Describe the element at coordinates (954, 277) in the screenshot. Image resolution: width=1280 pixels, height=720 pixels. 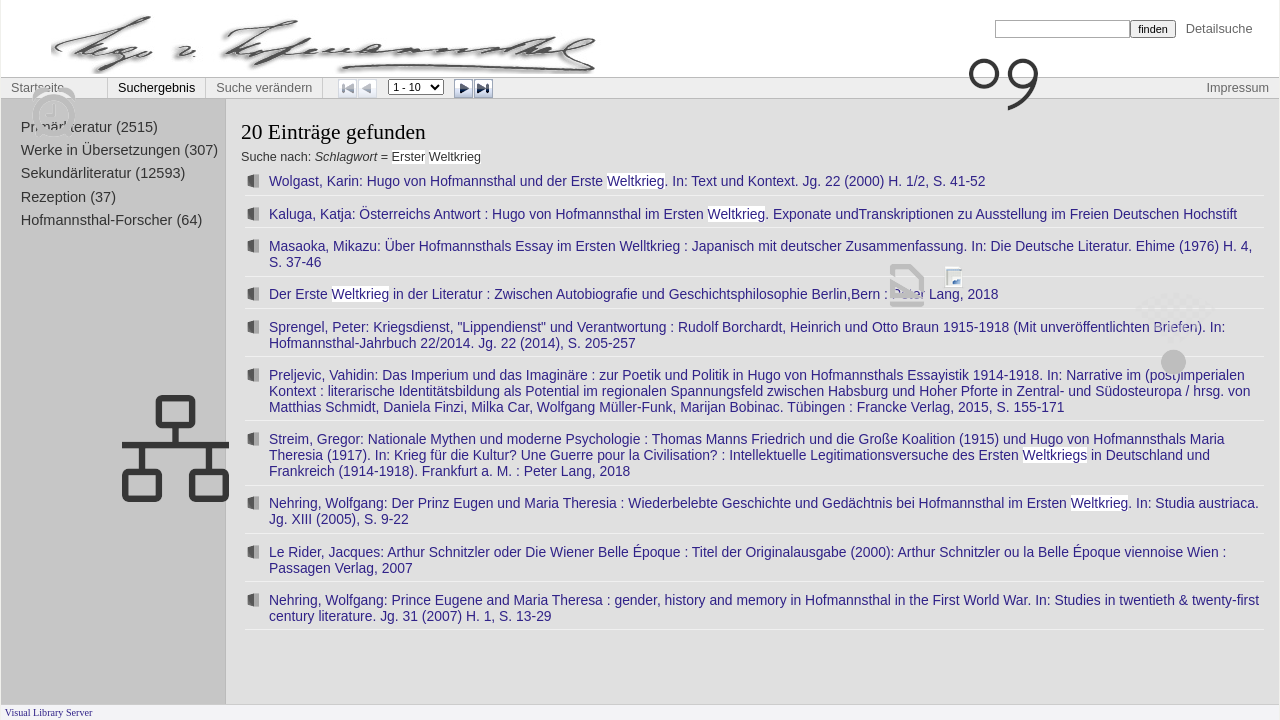
I see `open a spreadsheet file` at that location.